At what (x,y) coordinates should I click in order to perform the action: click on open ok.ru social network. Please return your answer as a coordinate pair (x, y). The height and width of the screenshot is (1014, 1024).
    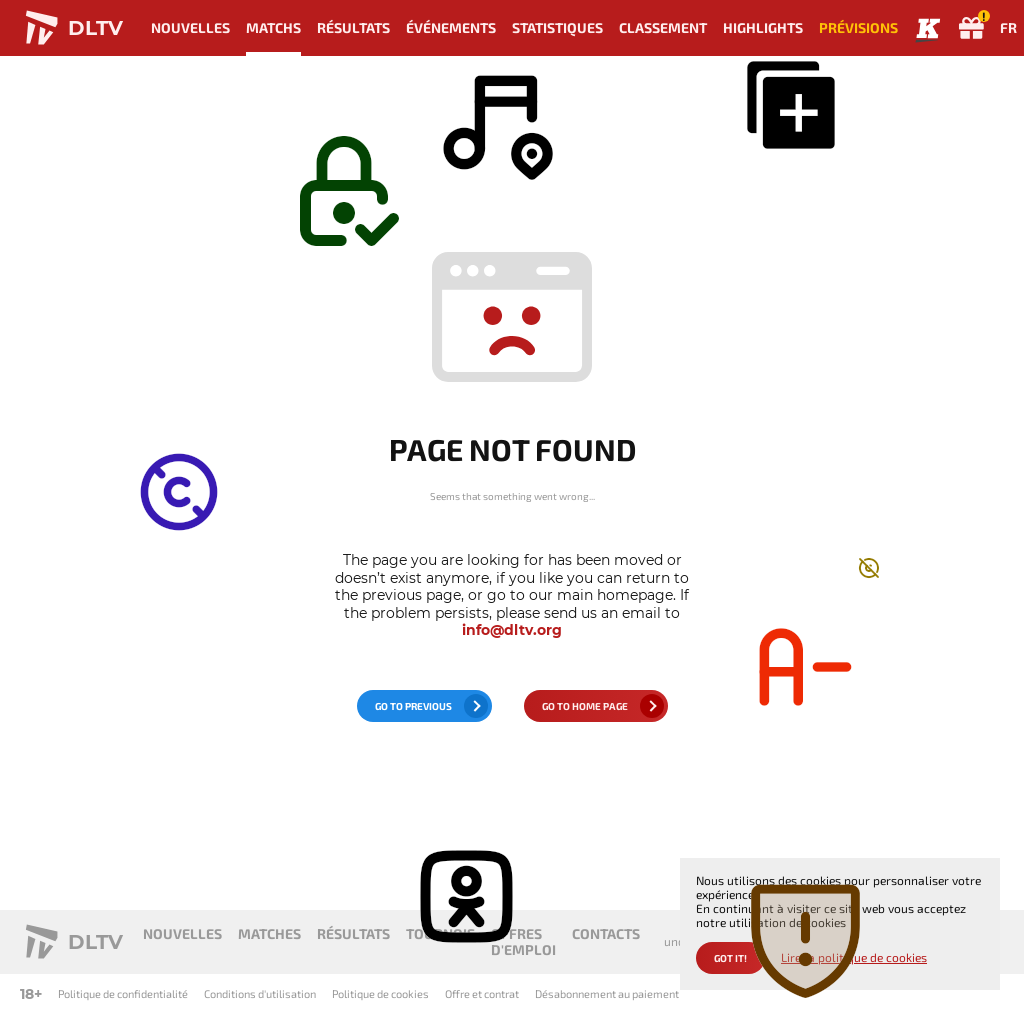
    Looking at the image, I should click on (466, 896).